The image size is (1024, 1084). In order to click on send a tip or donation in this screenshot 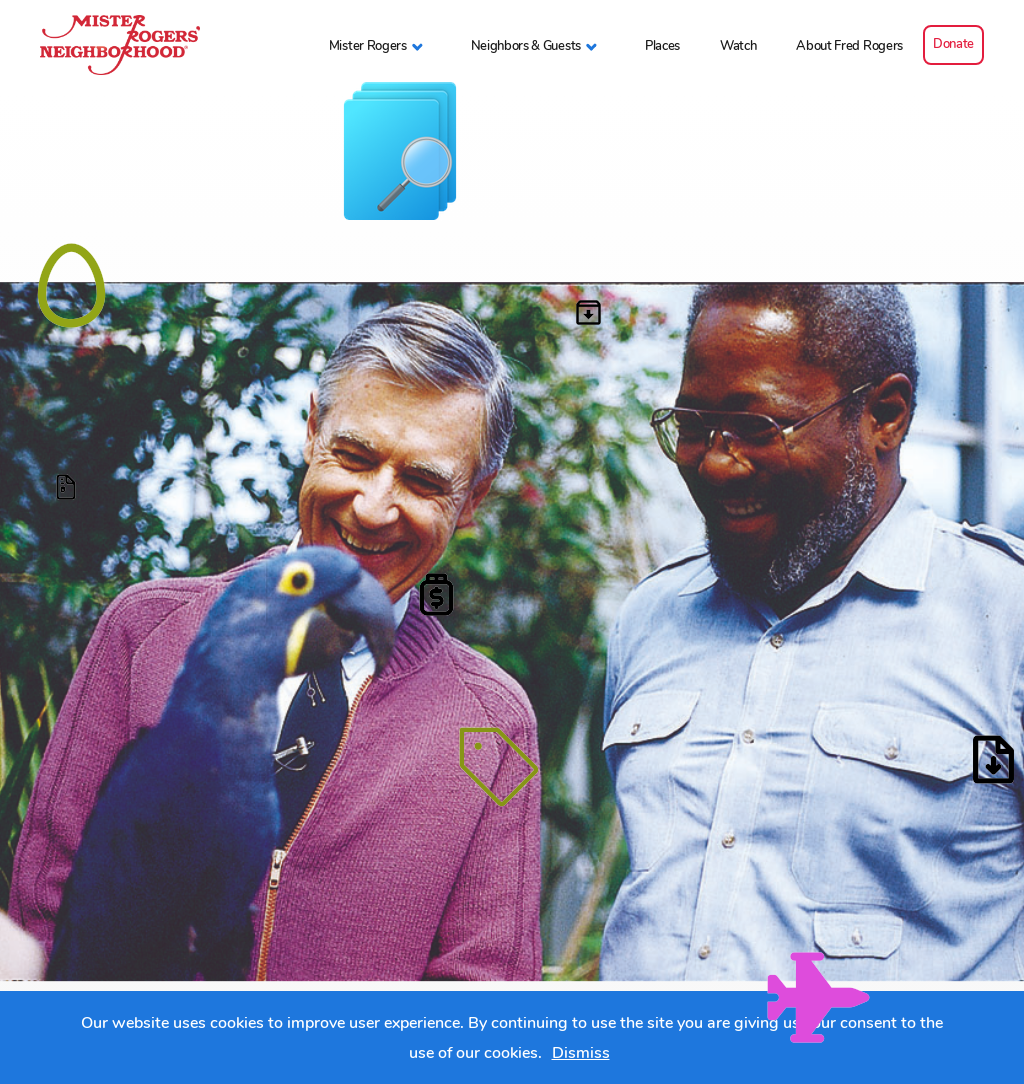, I will do `click(436, 594)`.